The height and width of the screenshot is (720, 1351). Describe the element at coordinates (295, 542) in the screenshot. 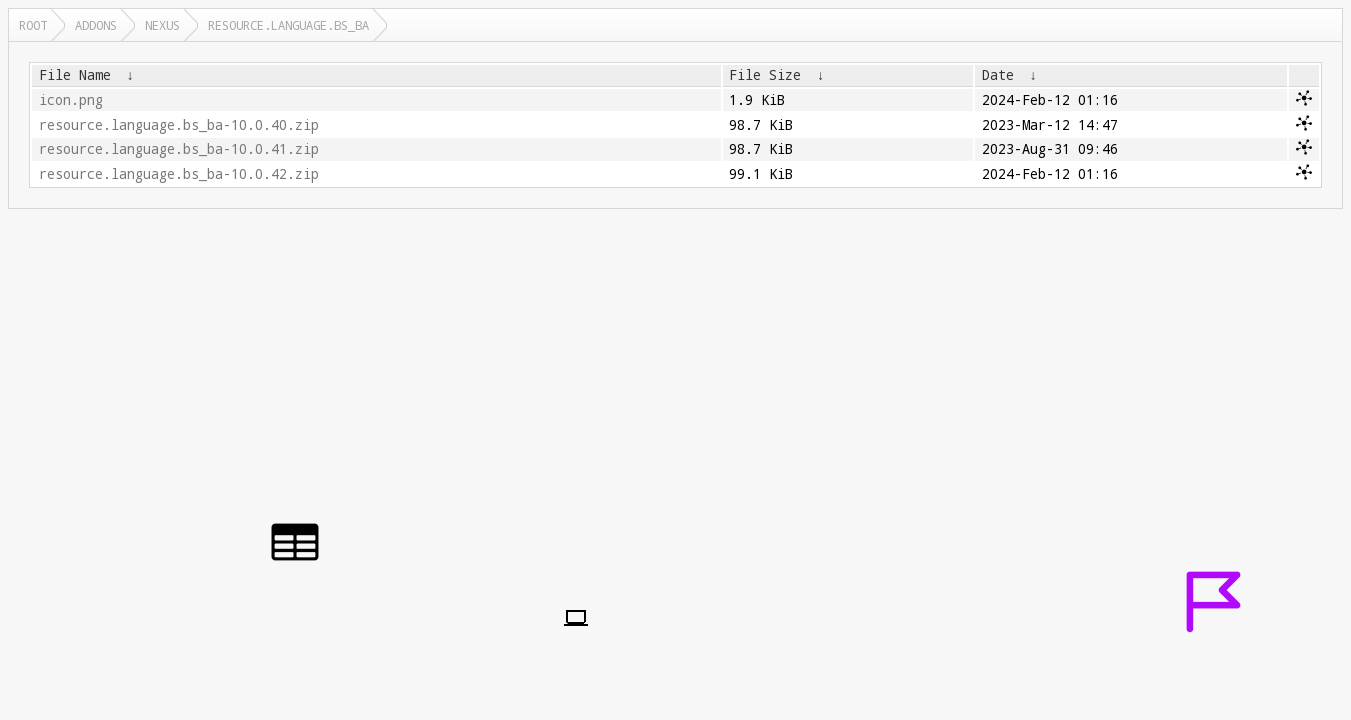

I see `view data in table format` at that location.